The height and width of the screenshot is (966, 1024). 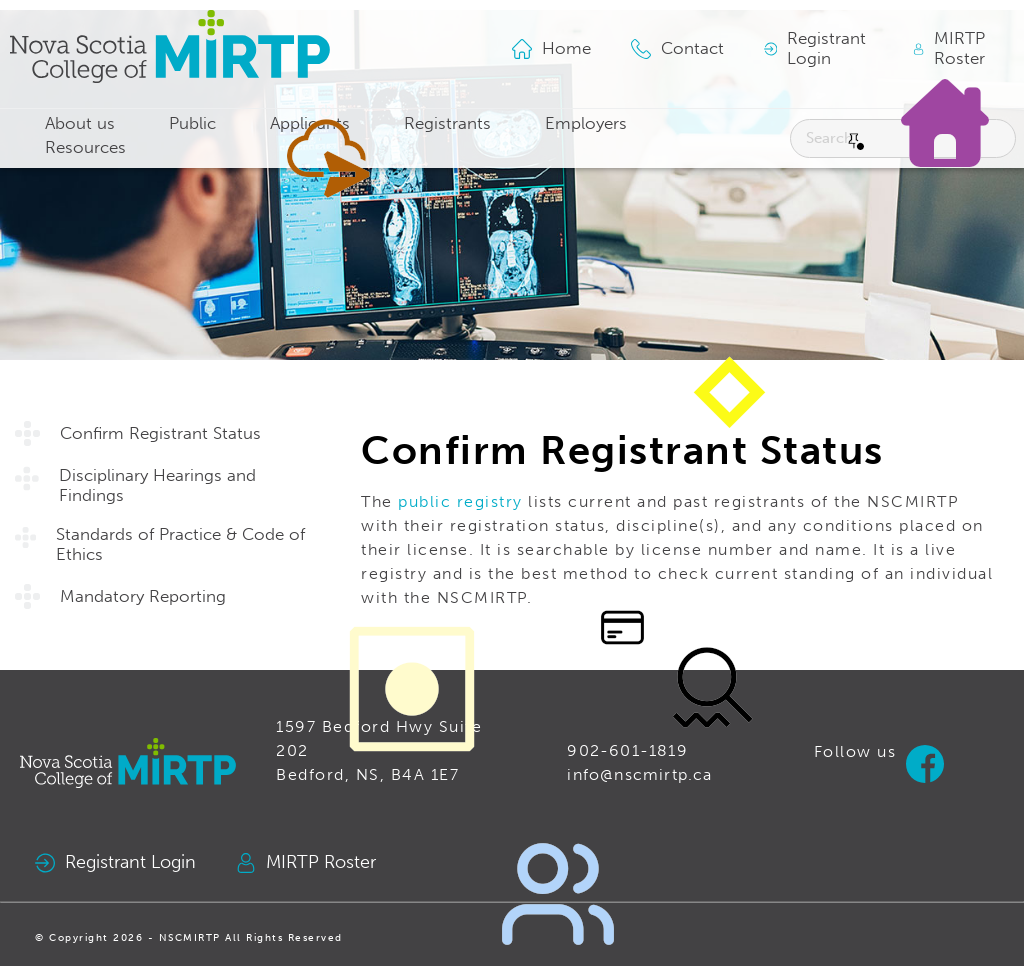 What do you see at coordinates (558, 894) in the screenshot?
I see `view all users or team members` at bounding box center [558, 894].